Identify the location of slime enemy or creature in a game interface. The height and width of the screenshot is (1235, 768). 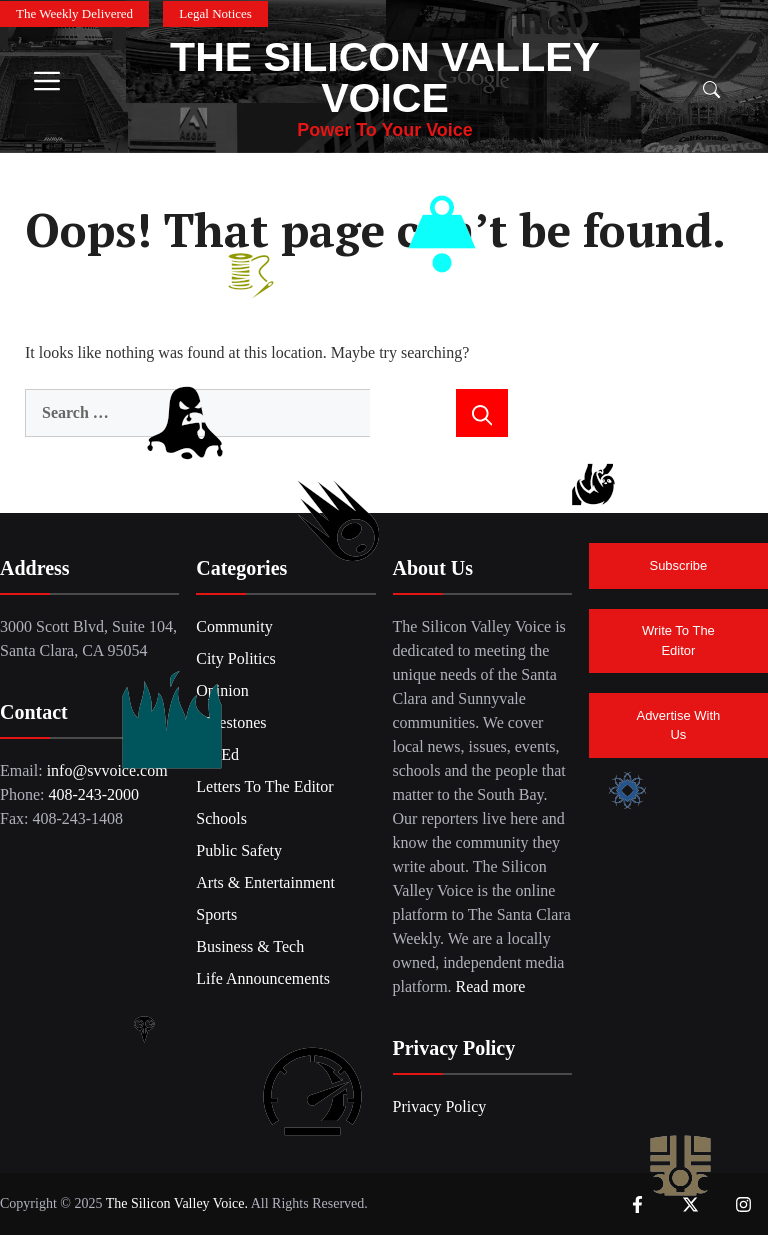
(185, 423).